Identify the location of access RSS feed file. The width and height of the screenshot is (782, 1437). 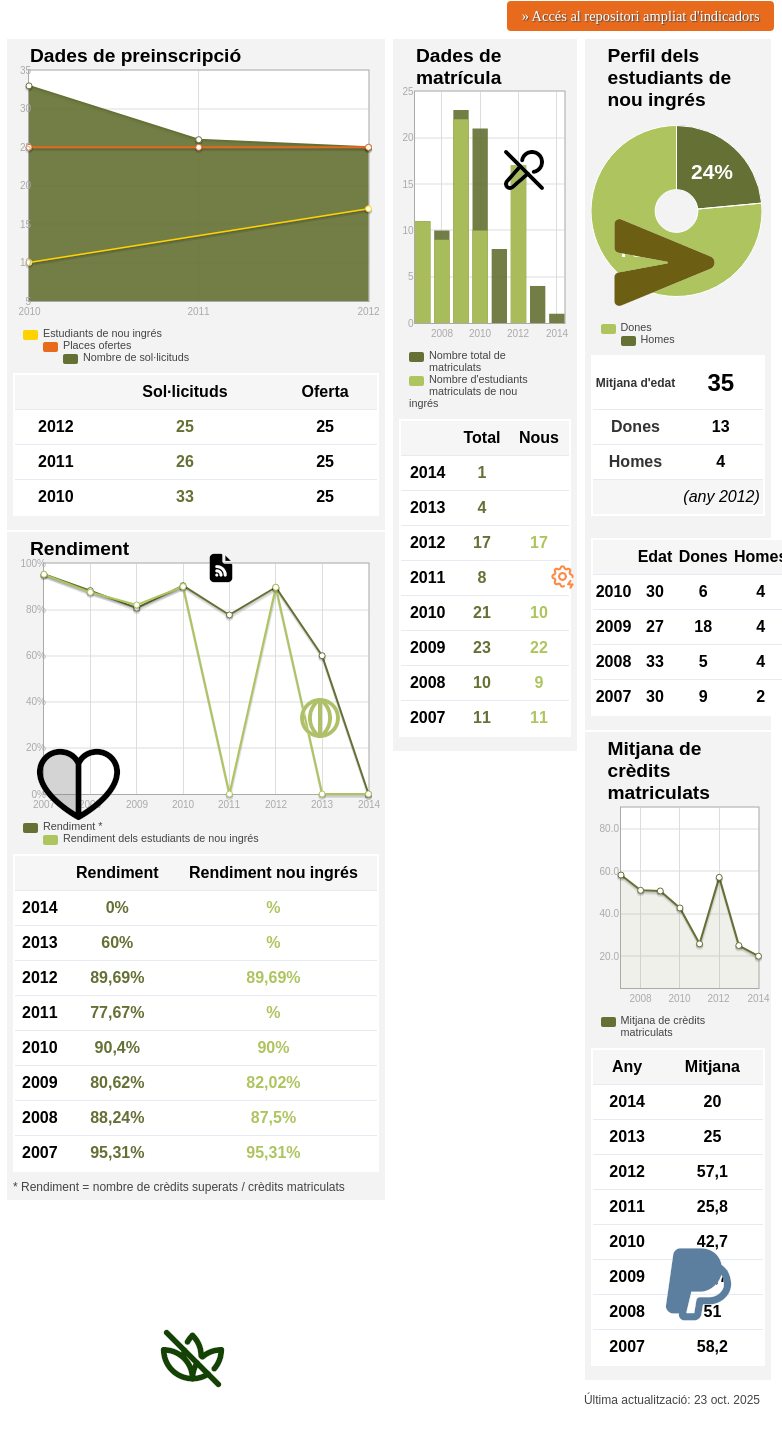
(221, 568).